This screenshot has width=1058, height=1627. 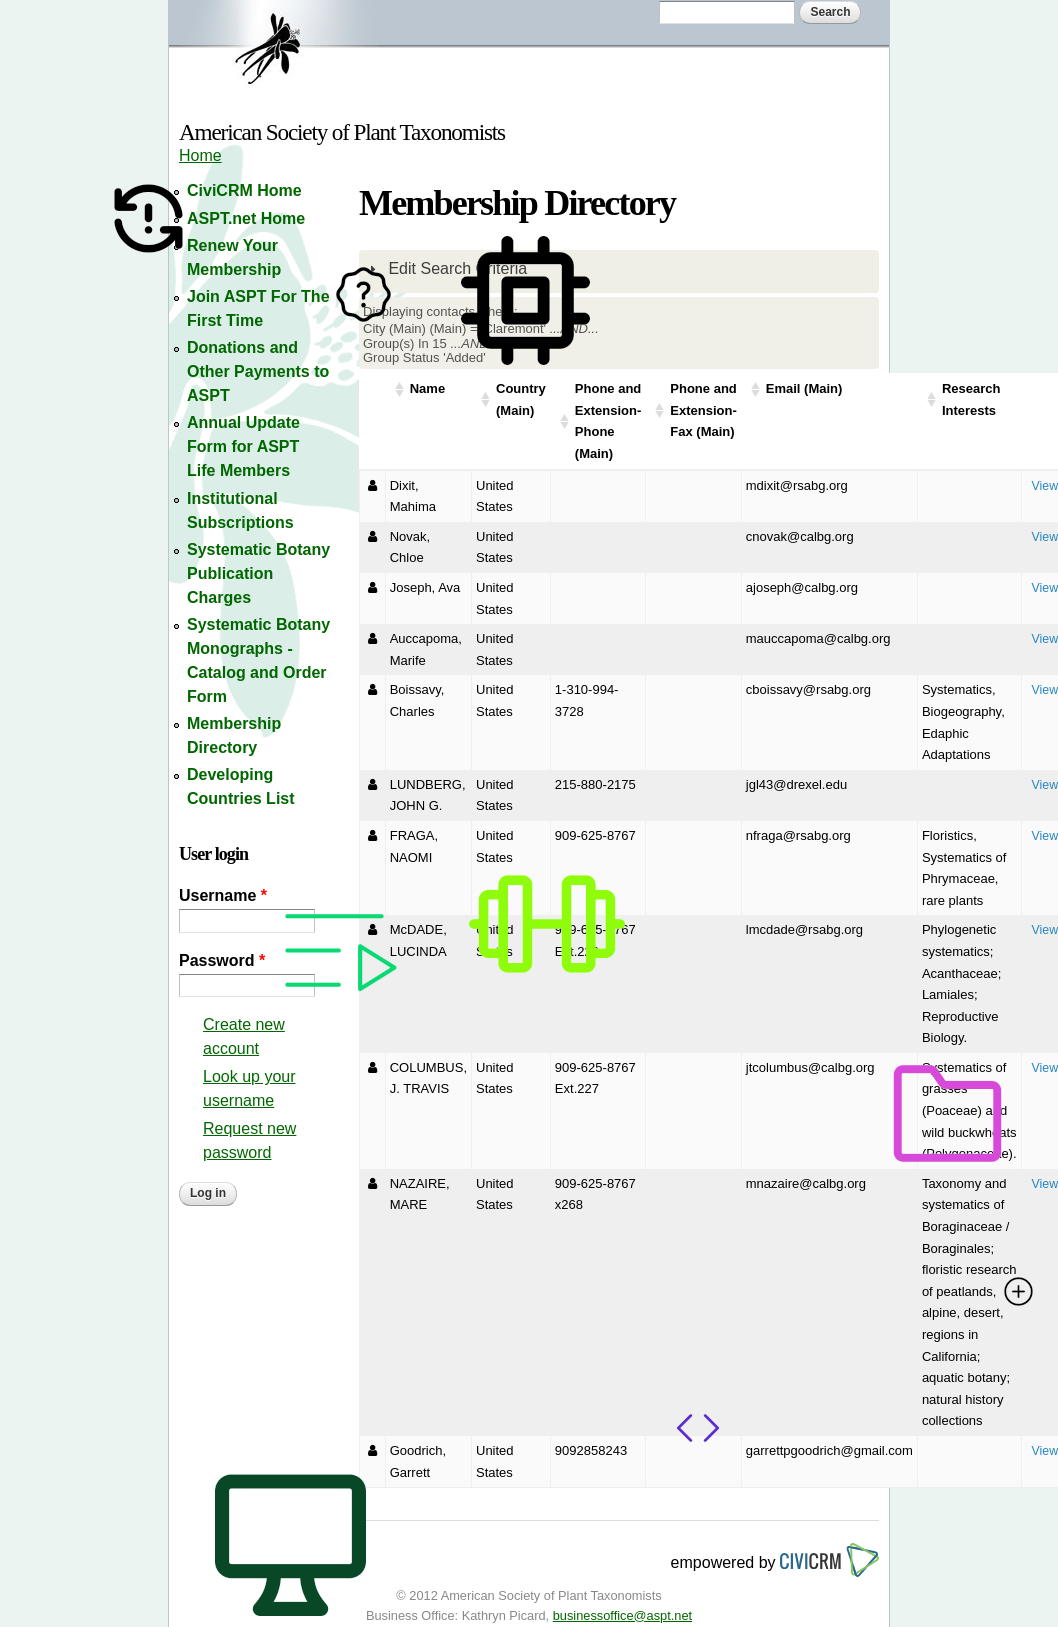 What do you see at coordinates (363, 294) in the screenshot?
I see `indicates unverified status or identity` at bounding box center [363, 294].